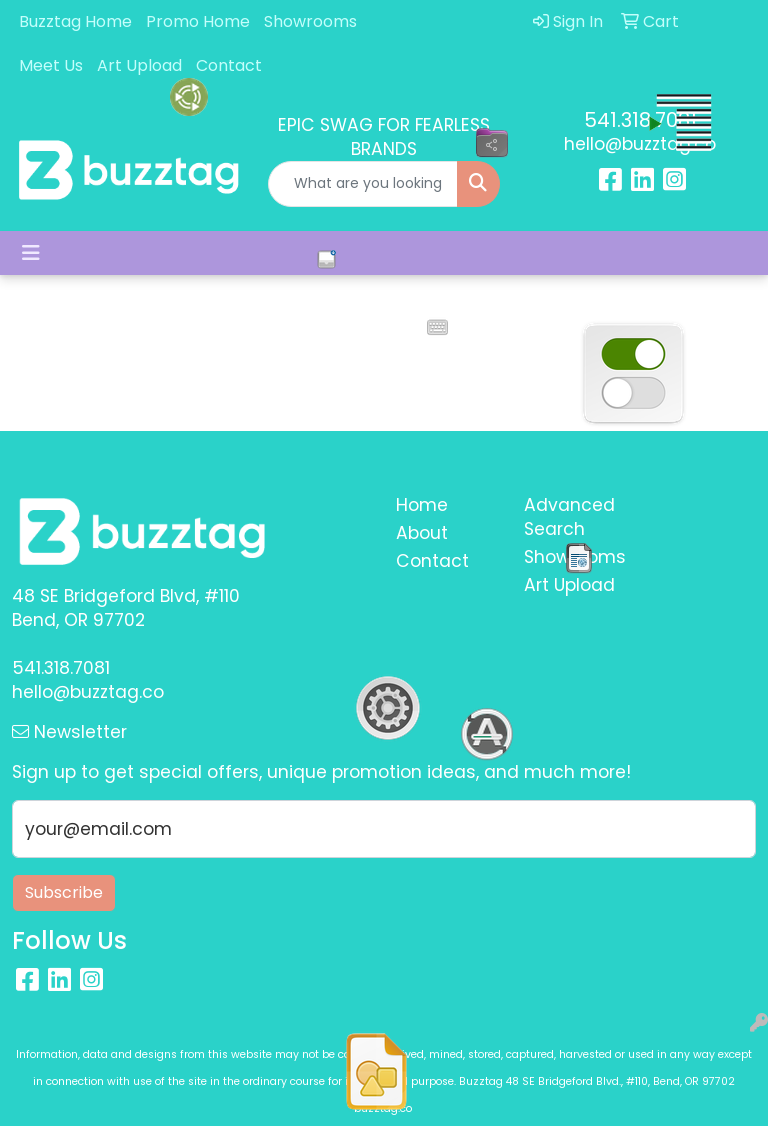  I want to click on open system settings, so click(388, 708).